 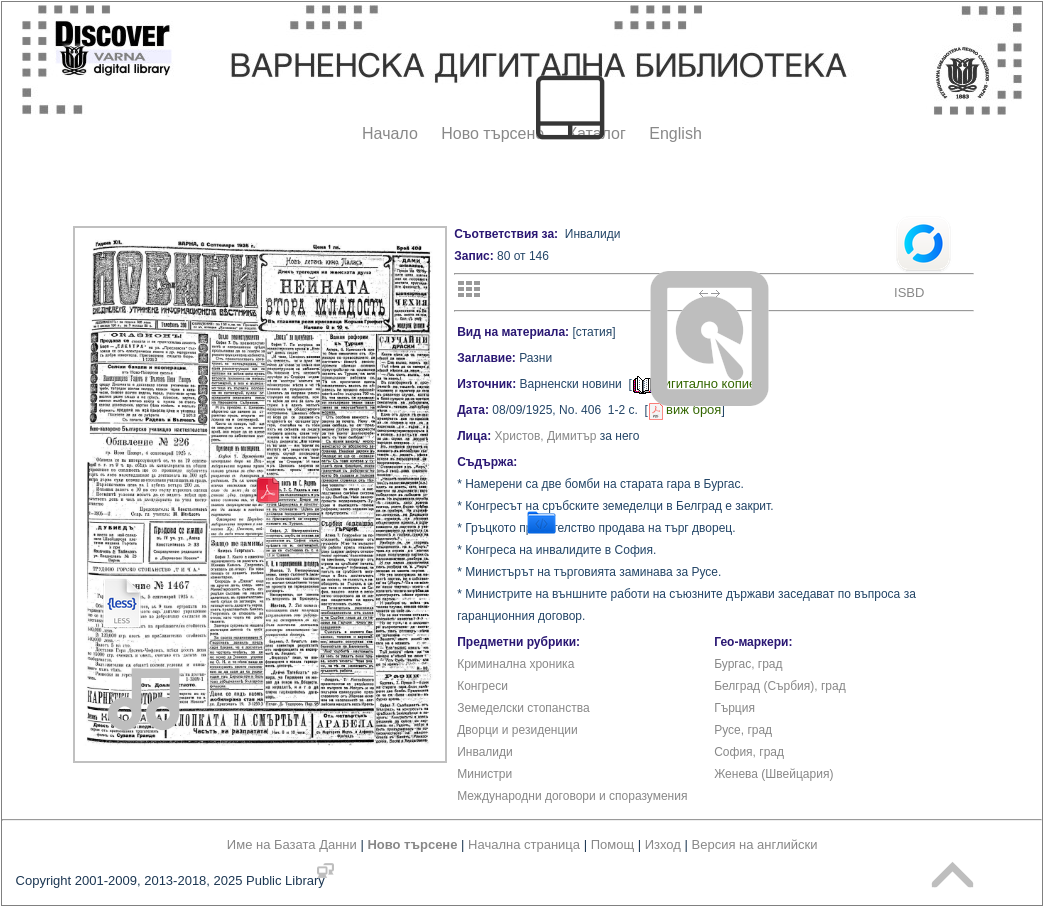 I want to click on touchpad or trackpad input device, so click(x=572, y=107).